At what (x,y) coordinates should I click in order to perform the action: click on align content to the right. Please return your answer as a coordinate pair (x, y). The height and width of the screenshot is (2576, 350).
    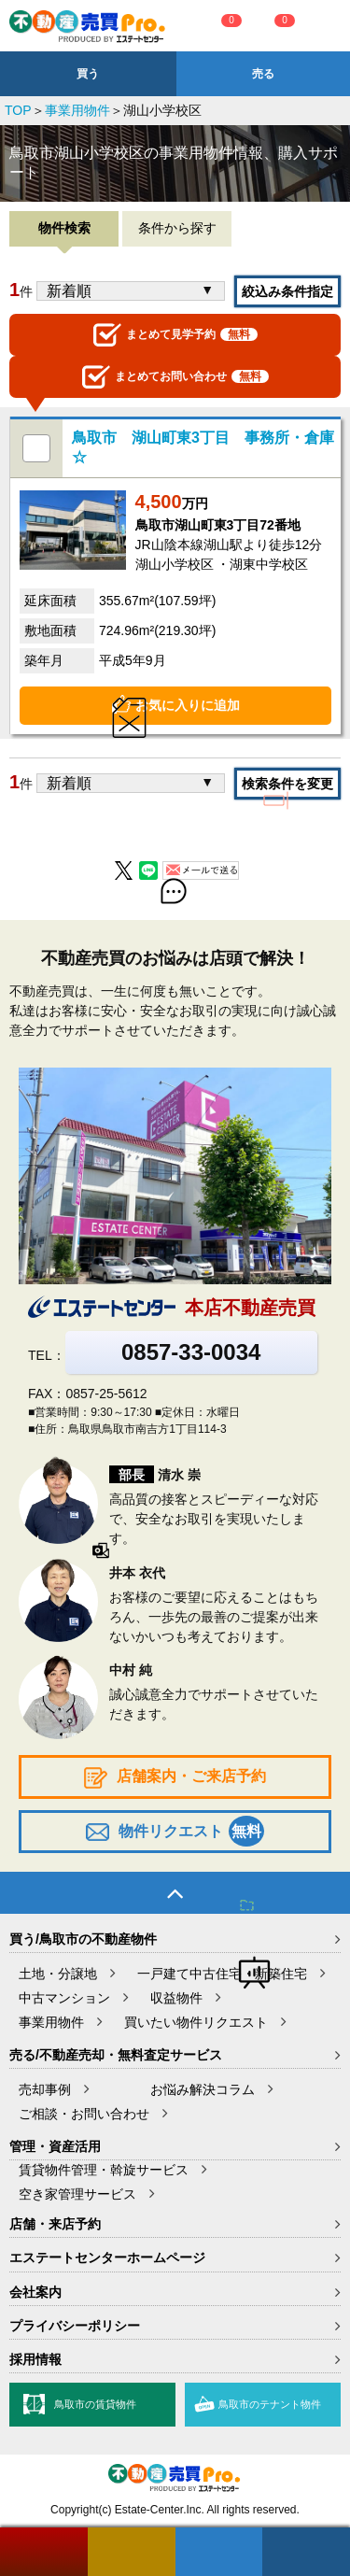
    Looking at the image, I should click on (276, 800).